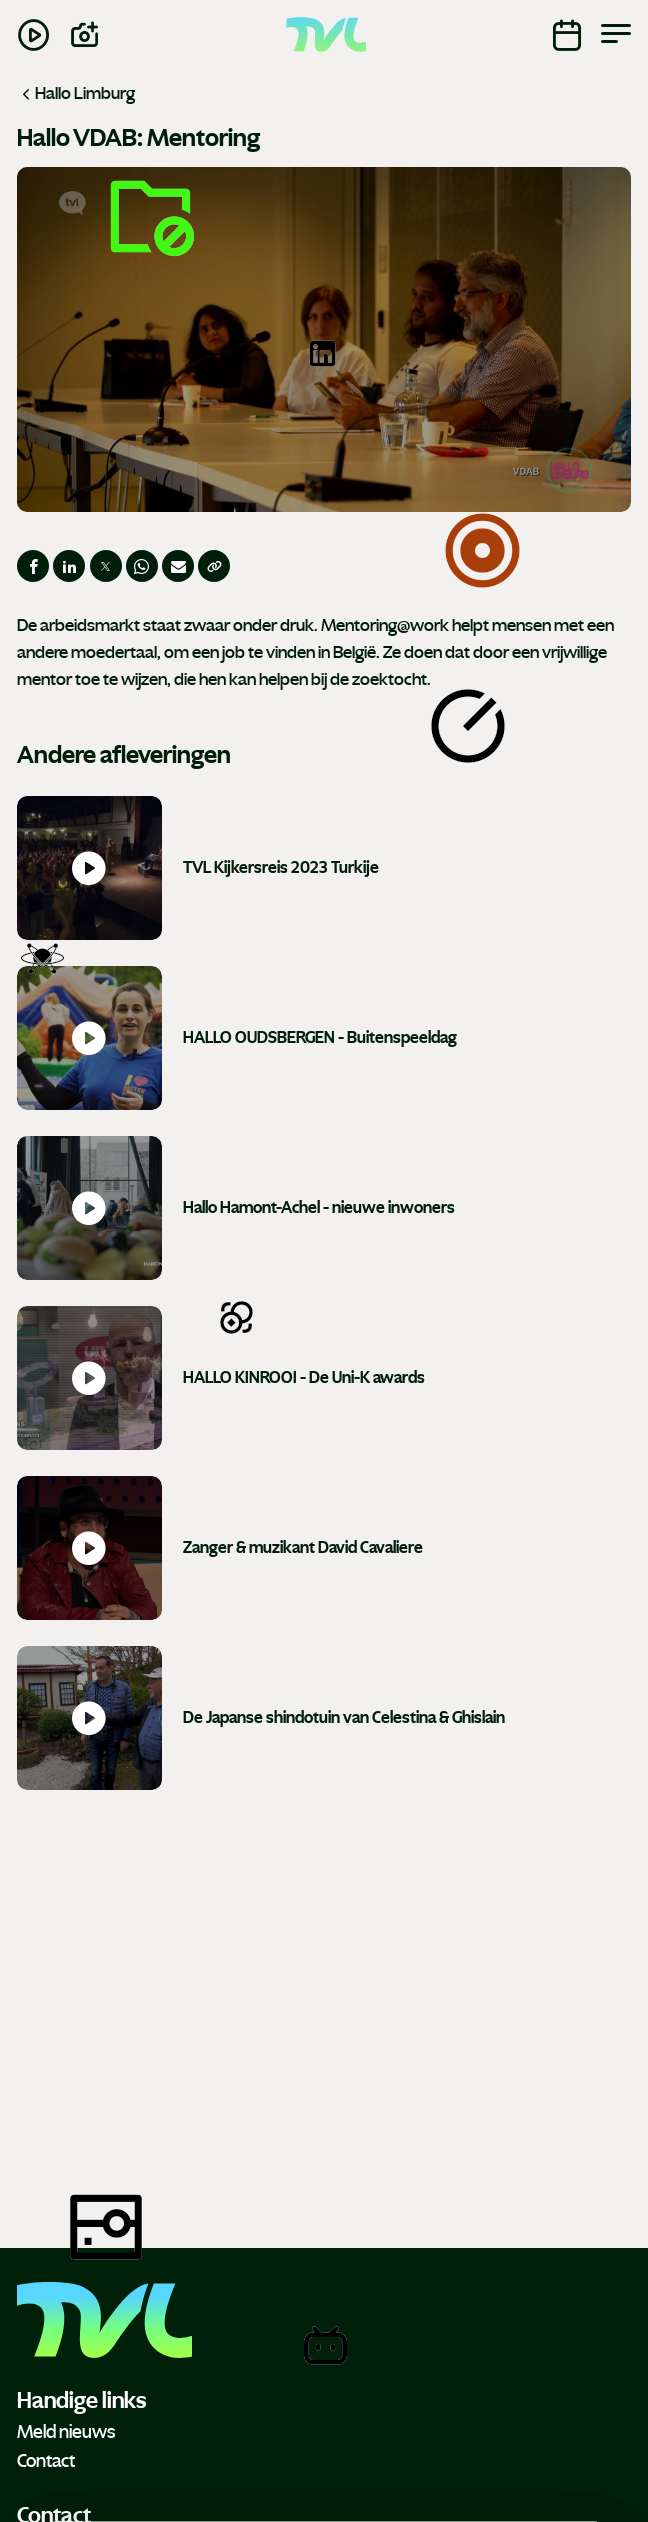  Describe the element at coordinates (482, 550) in the screenshot. I see `enable focus or do not disturb mode` at that location.